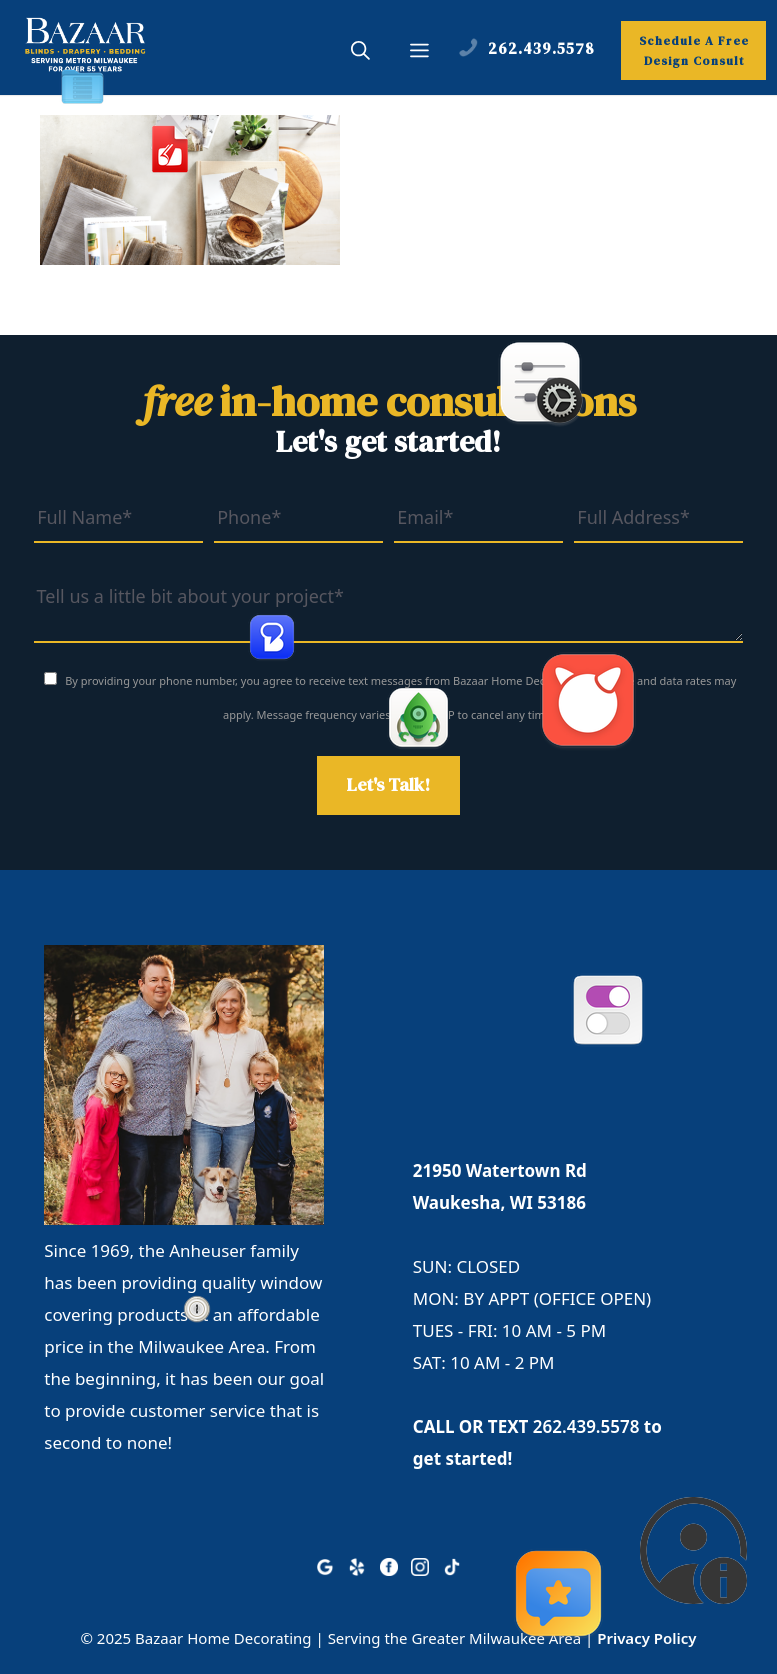 Image resolution: width=777 pixels, height=1674 pixels. I want to click on open directory menu panel applet, so click(82, 86).